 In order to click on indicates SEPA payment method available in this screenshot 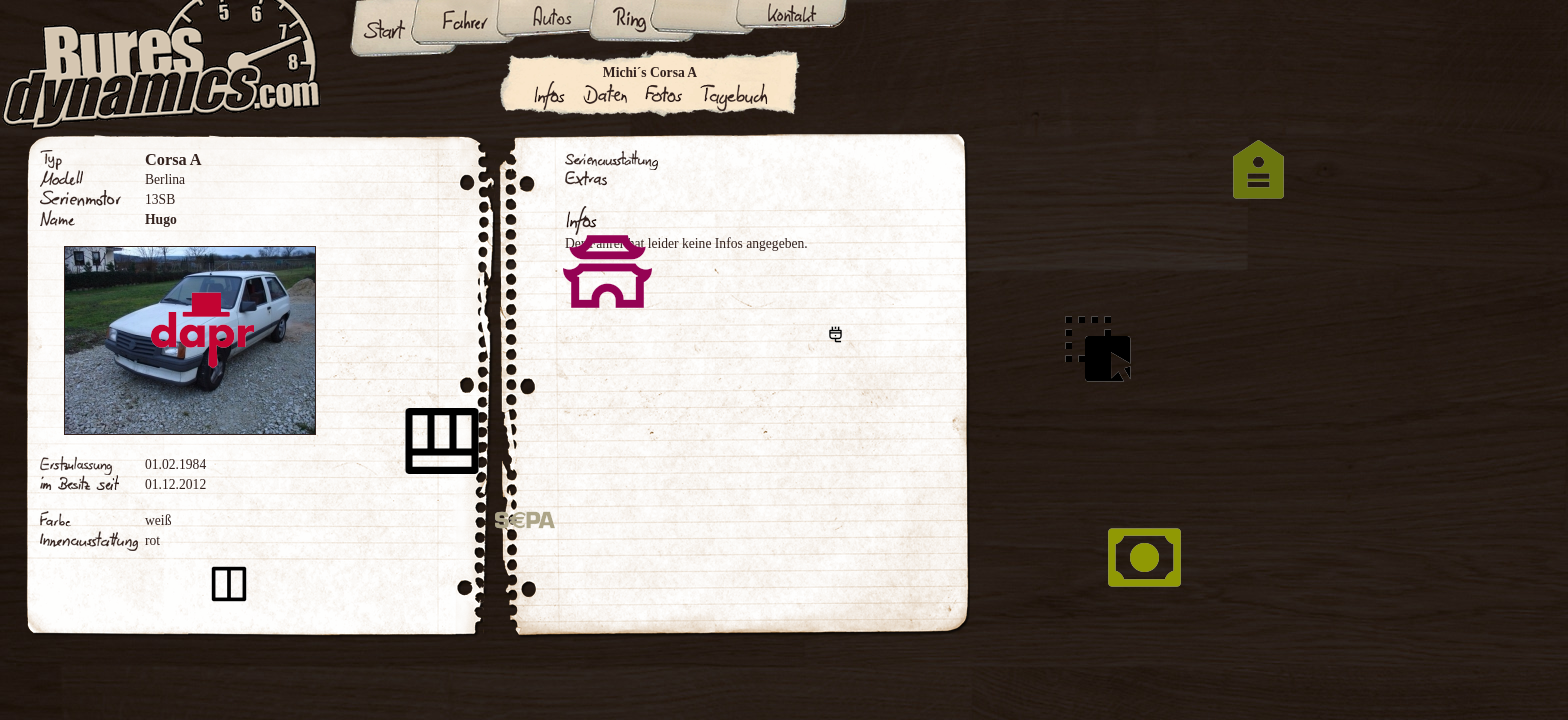, I will do `click(525, 520)`.